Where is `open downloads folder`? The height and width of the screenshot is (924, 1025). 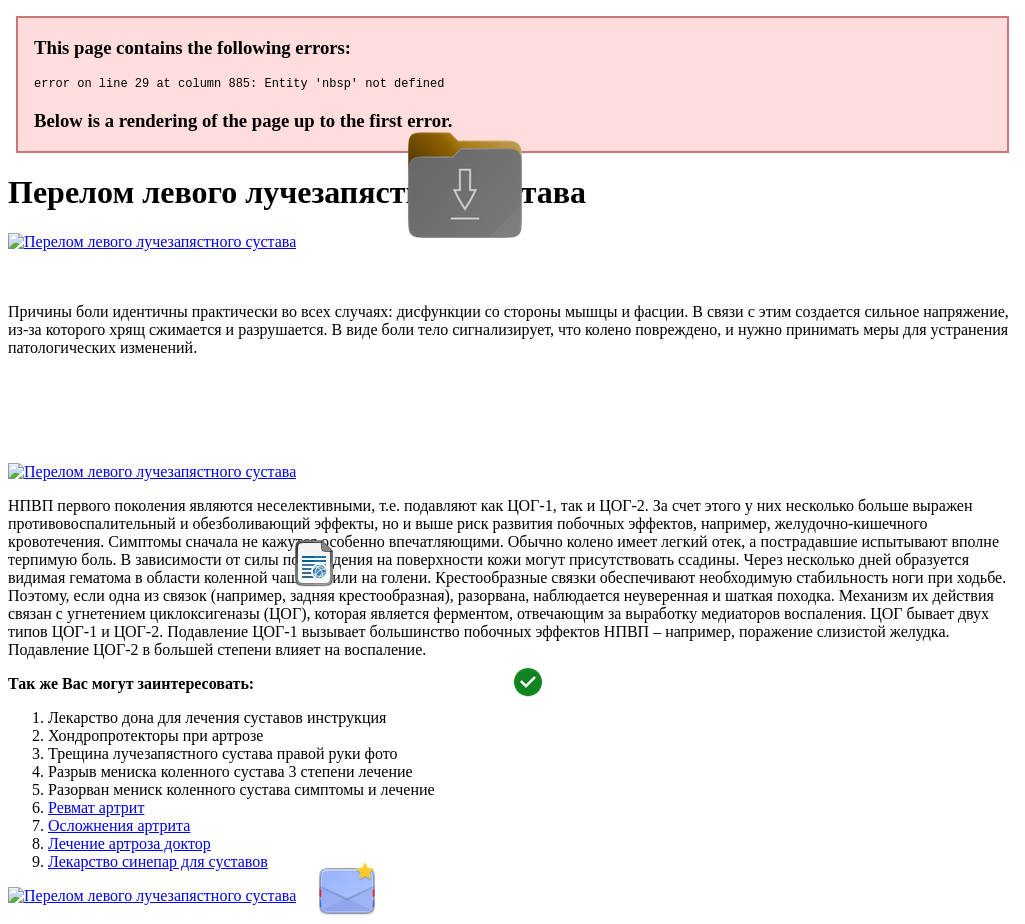
open downloads folder is located at coordinates (465, 185).